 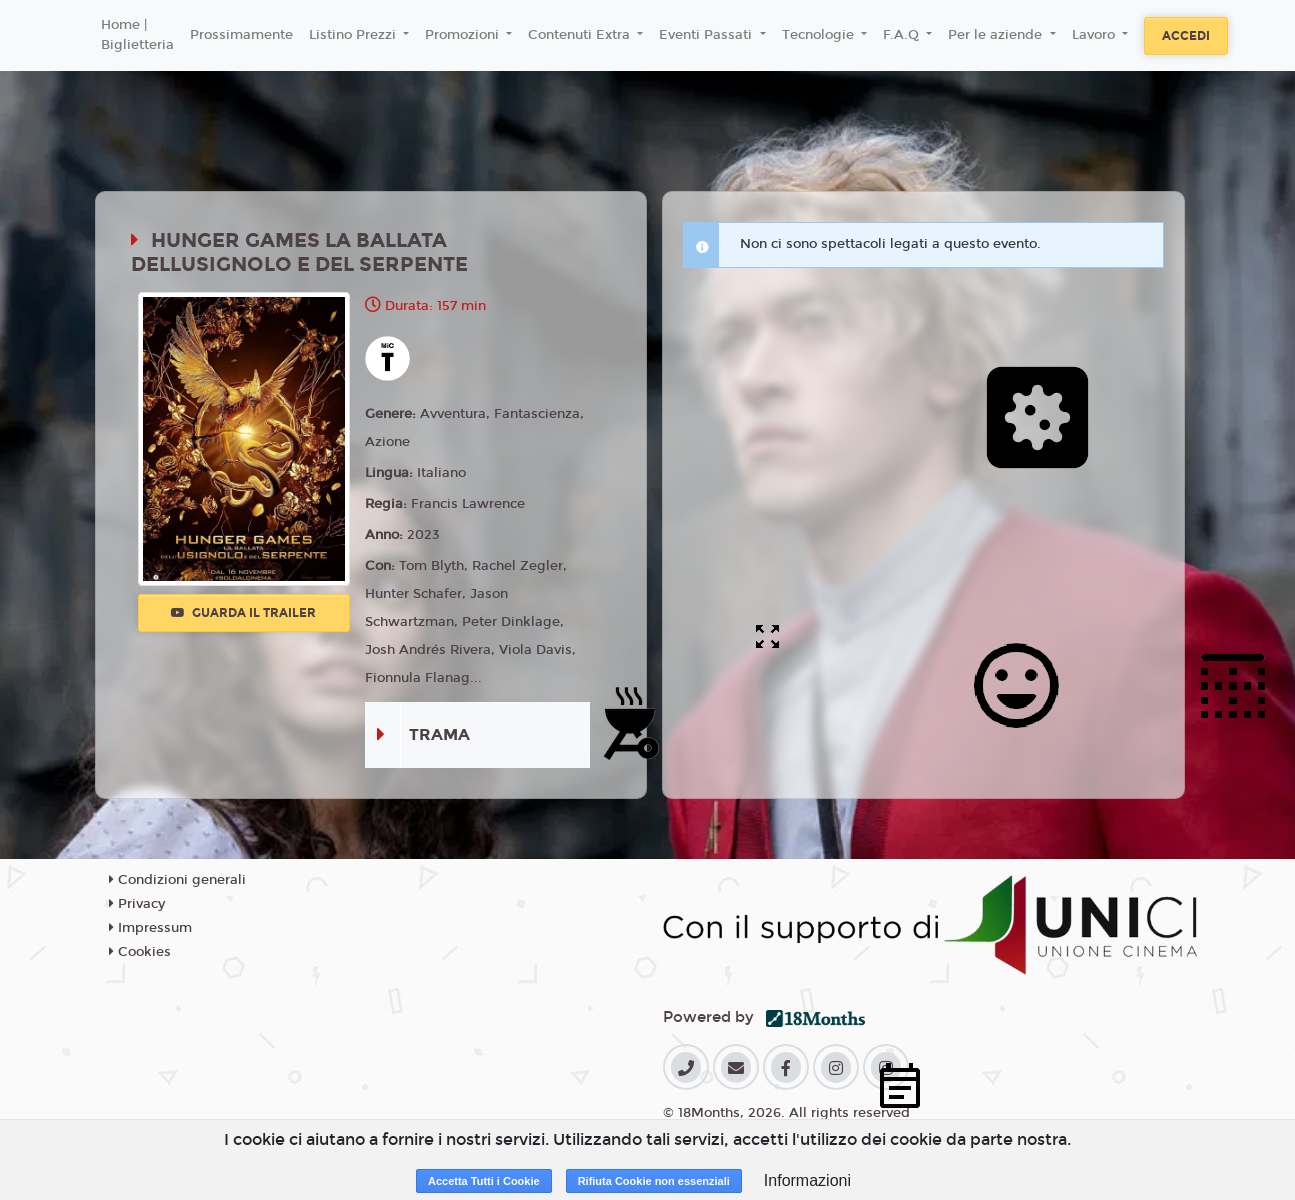 What do you see at coordinates (1016, 685) in the screenshot?
I see `select your current mood or emotional state` at bounding box center [1016, 685].